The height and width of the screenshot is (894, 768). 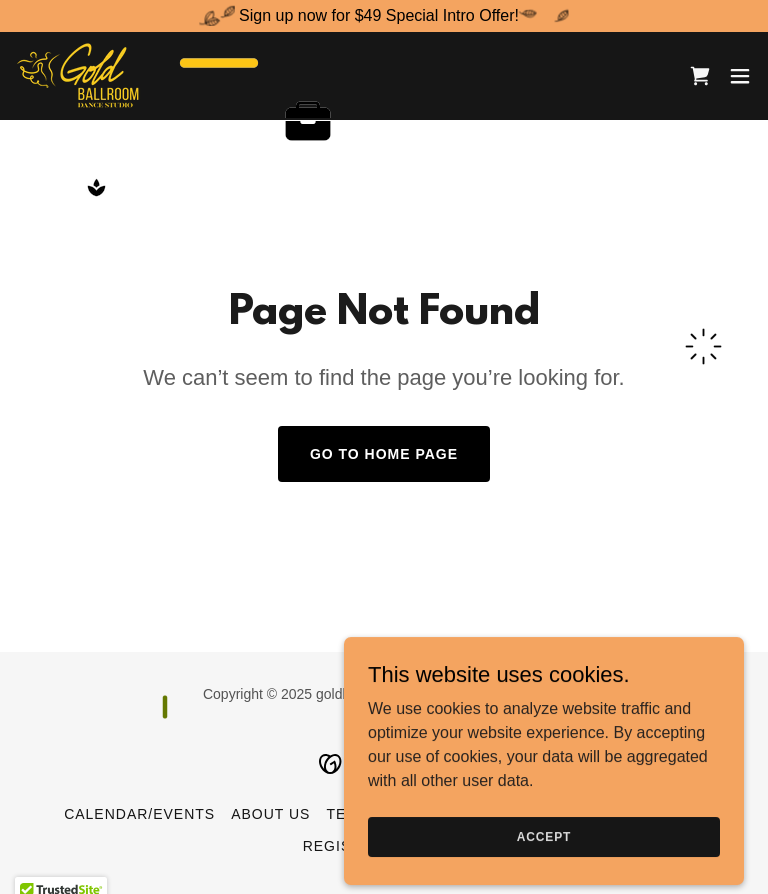 What do you see at coordinates (96, 187) in the screenshot?
I see `access spa or wellness features` at bounding box center [96, 187].